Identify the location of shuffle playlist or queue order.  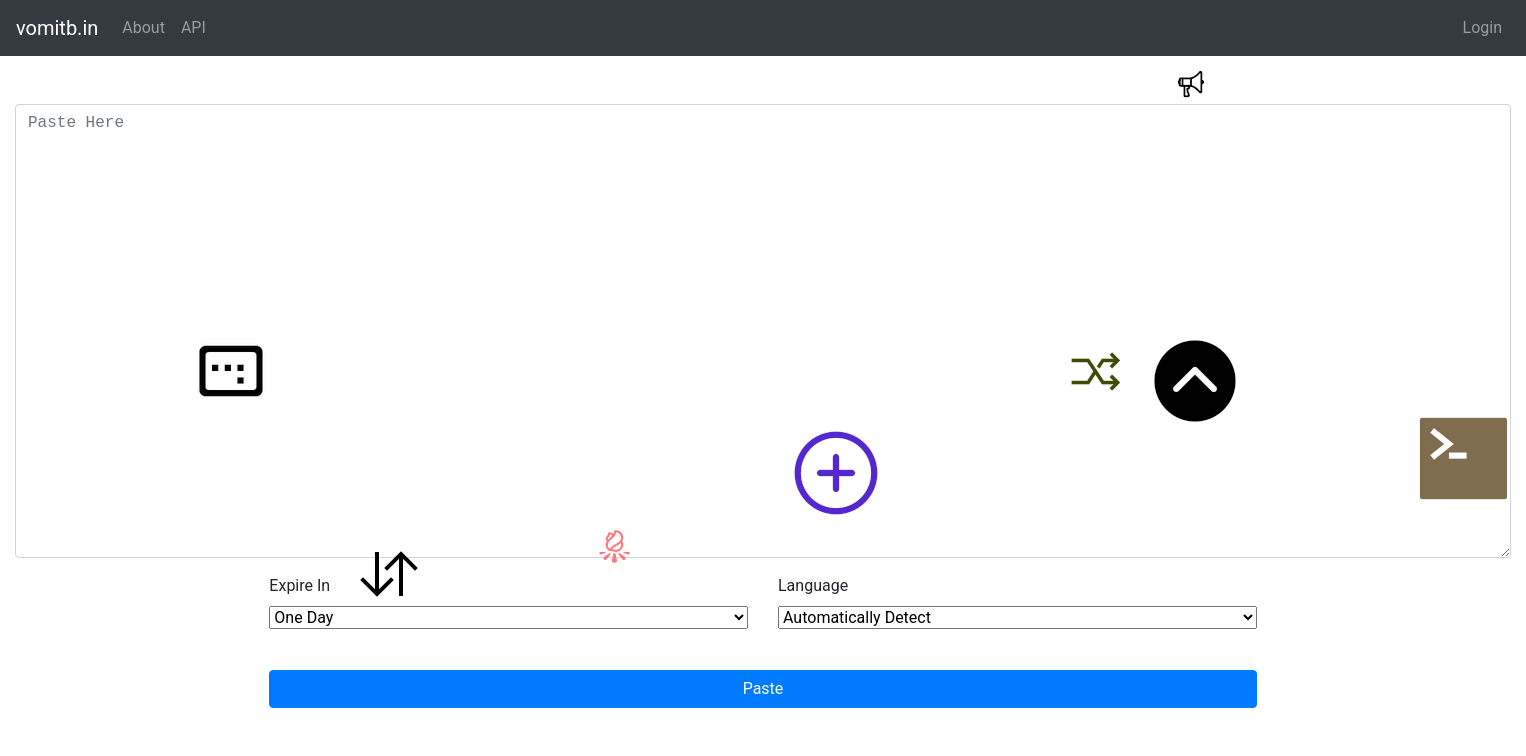
(1095, 371).